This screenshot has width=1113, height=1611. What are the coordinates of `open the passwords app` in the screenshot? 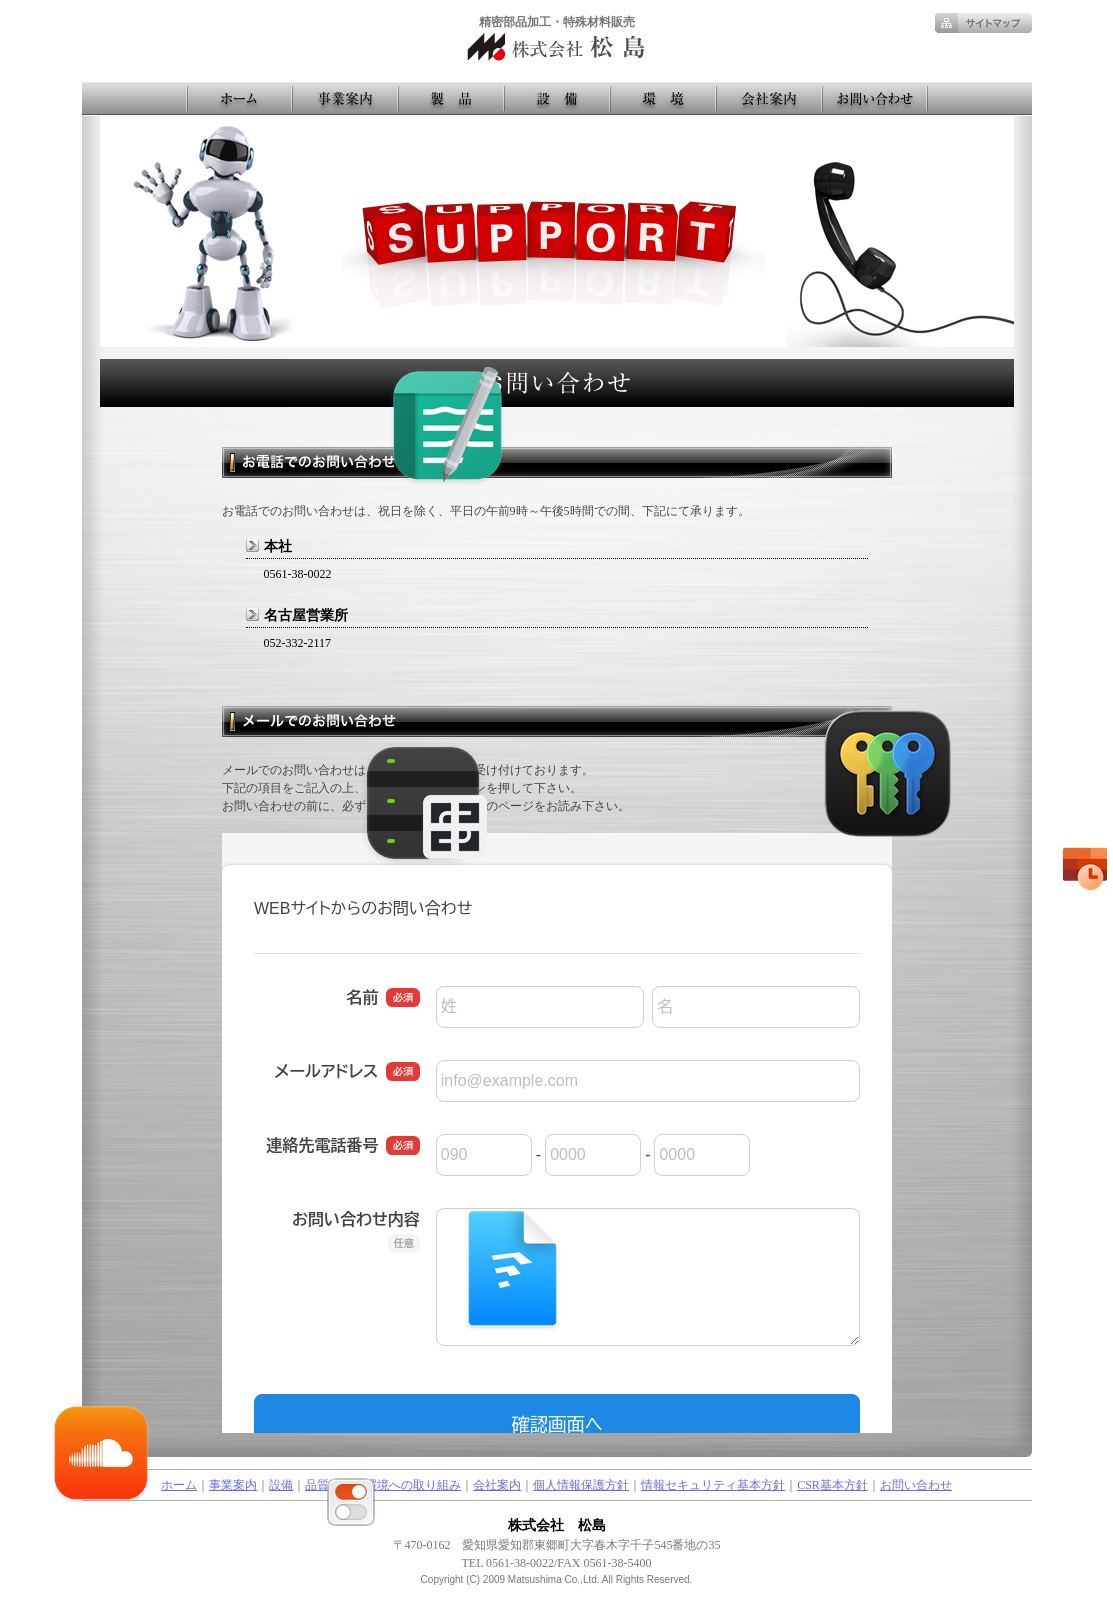 It's located at (887, 773).